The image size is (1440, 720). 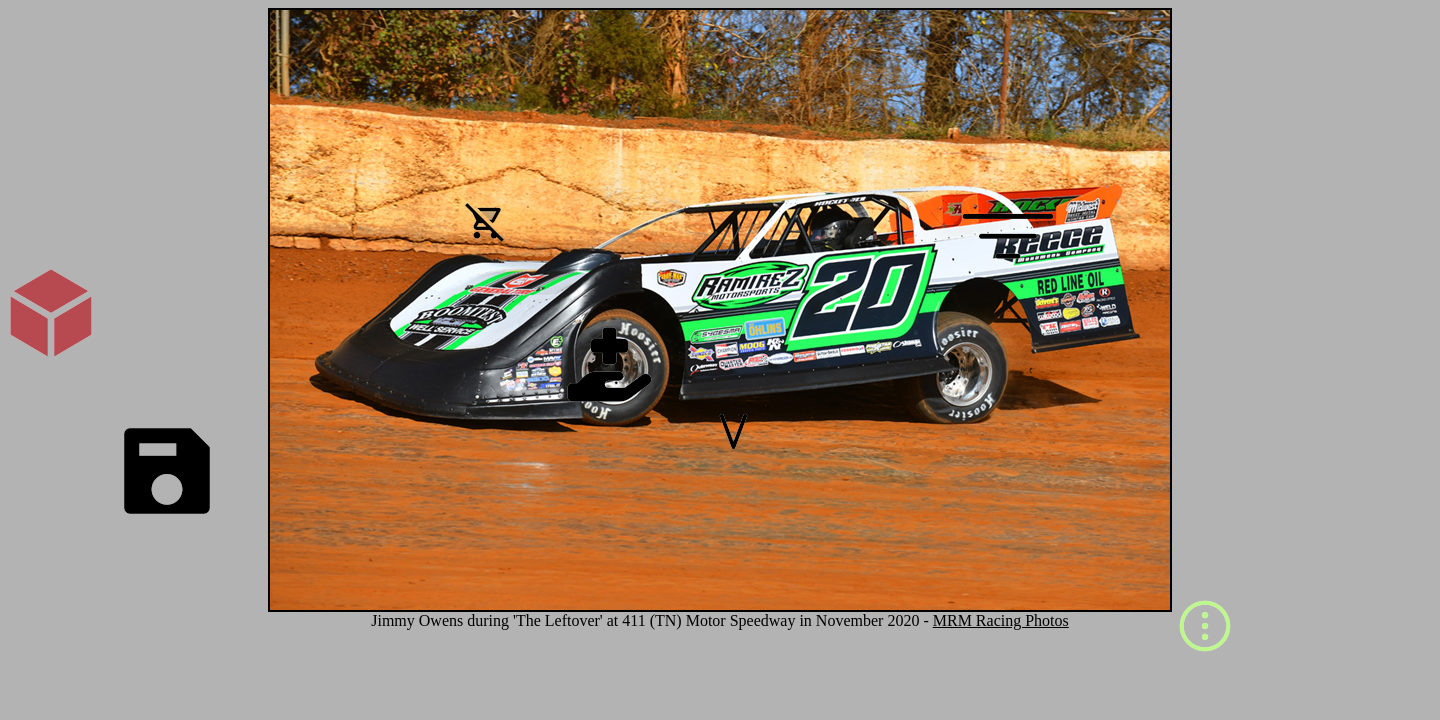 I want to click on save current file or document, so click(x=167, y=471).